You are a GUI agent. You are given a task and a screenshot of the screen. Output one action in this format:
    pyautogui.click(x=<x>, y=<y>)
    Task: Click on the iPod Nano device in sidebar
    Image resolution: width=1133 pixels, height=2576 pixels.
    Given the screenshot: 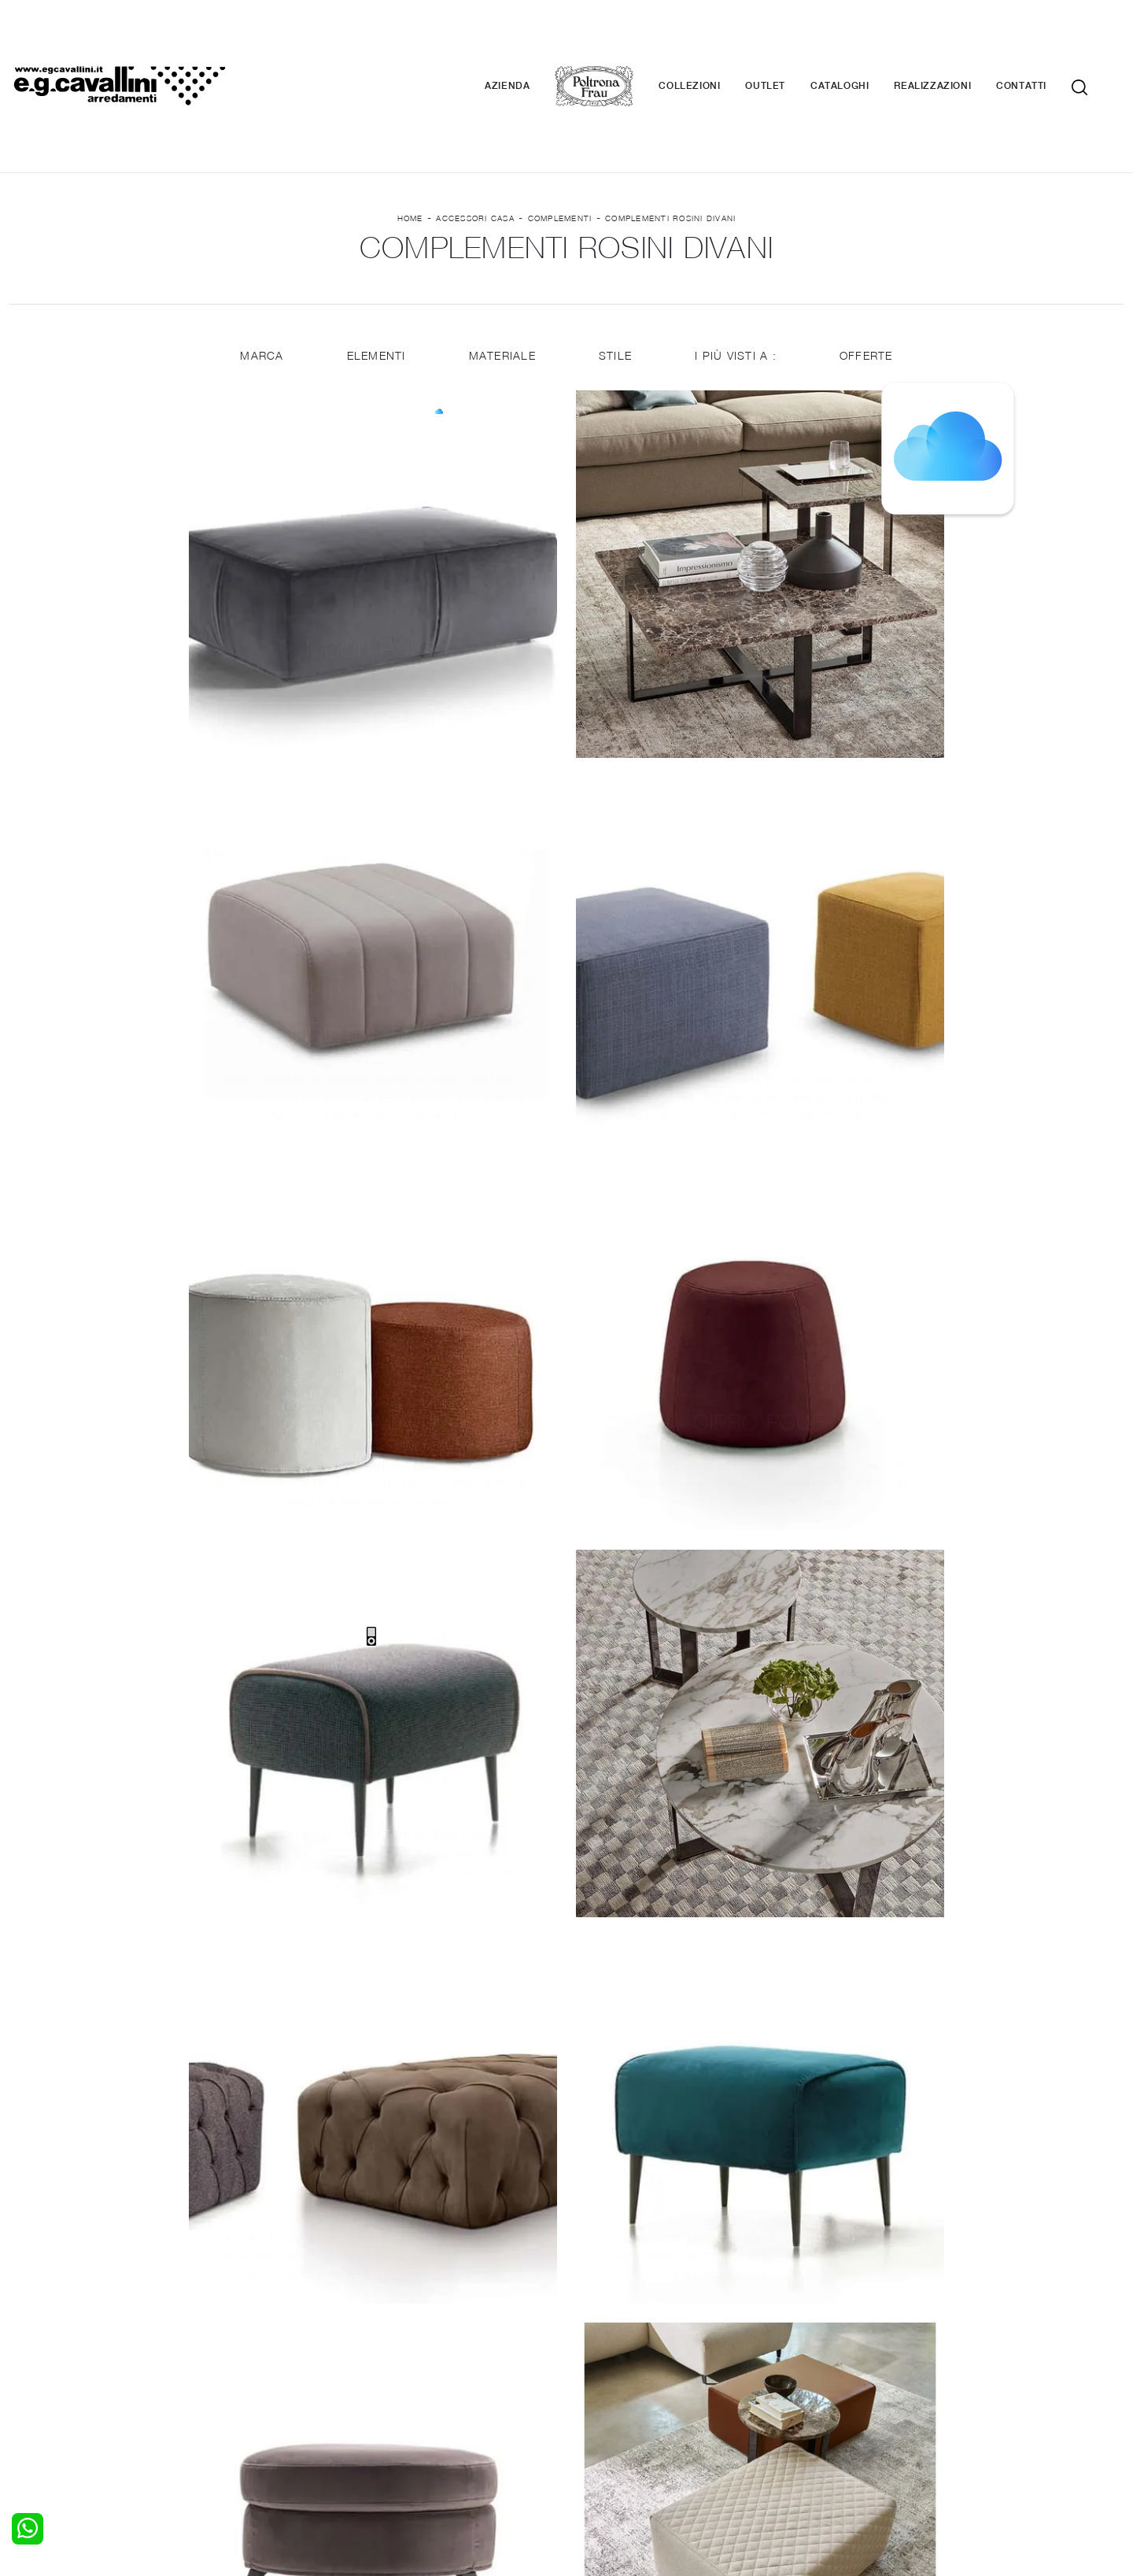 What is the action you would take?
    pyautogui.click(x=371, y=1636)
    